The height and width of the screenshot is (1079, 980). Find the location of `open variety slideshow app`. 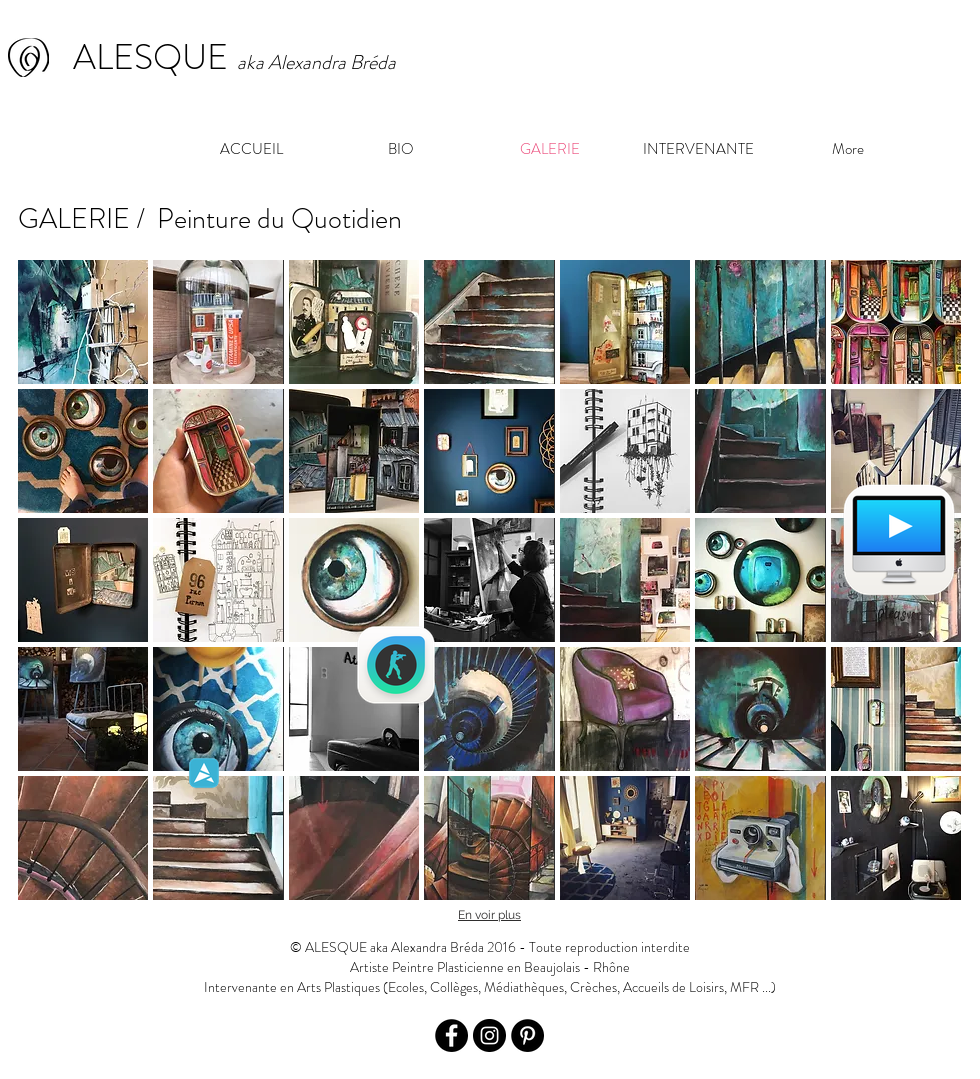

open variety slideshow app is located at coordinates (899, 540).